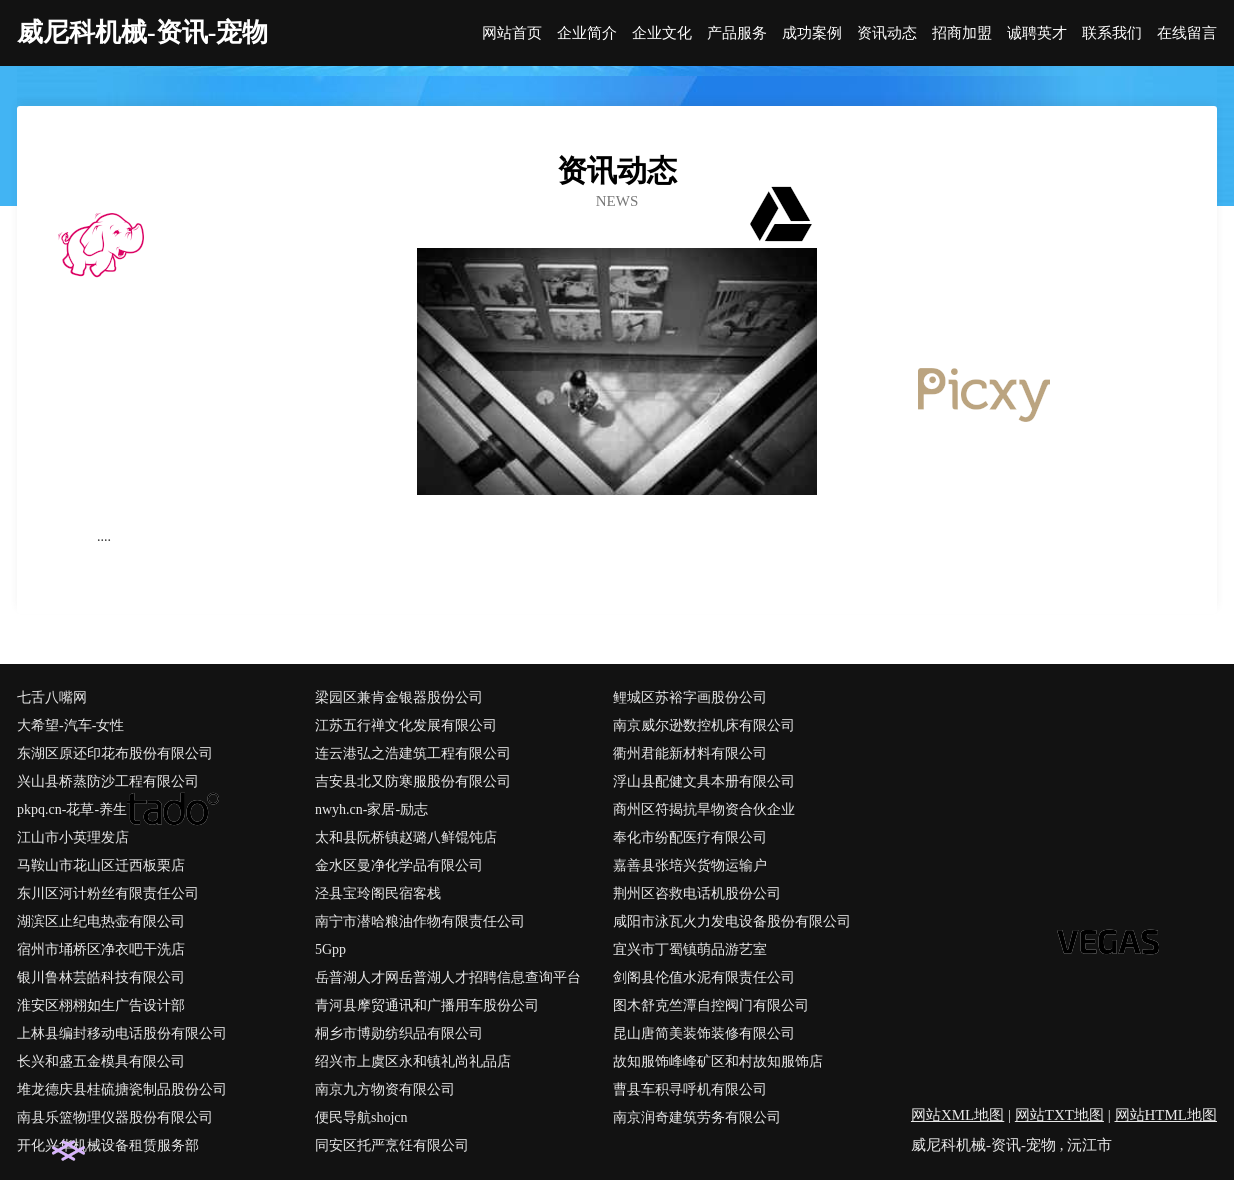 Image resolution: width=1234 pixels, height=1180 pixels. What do you see at coordinates (984, 395) in the screenshot?
I see `open the Picxy stock photography platform` at bounding box center [984, 395].